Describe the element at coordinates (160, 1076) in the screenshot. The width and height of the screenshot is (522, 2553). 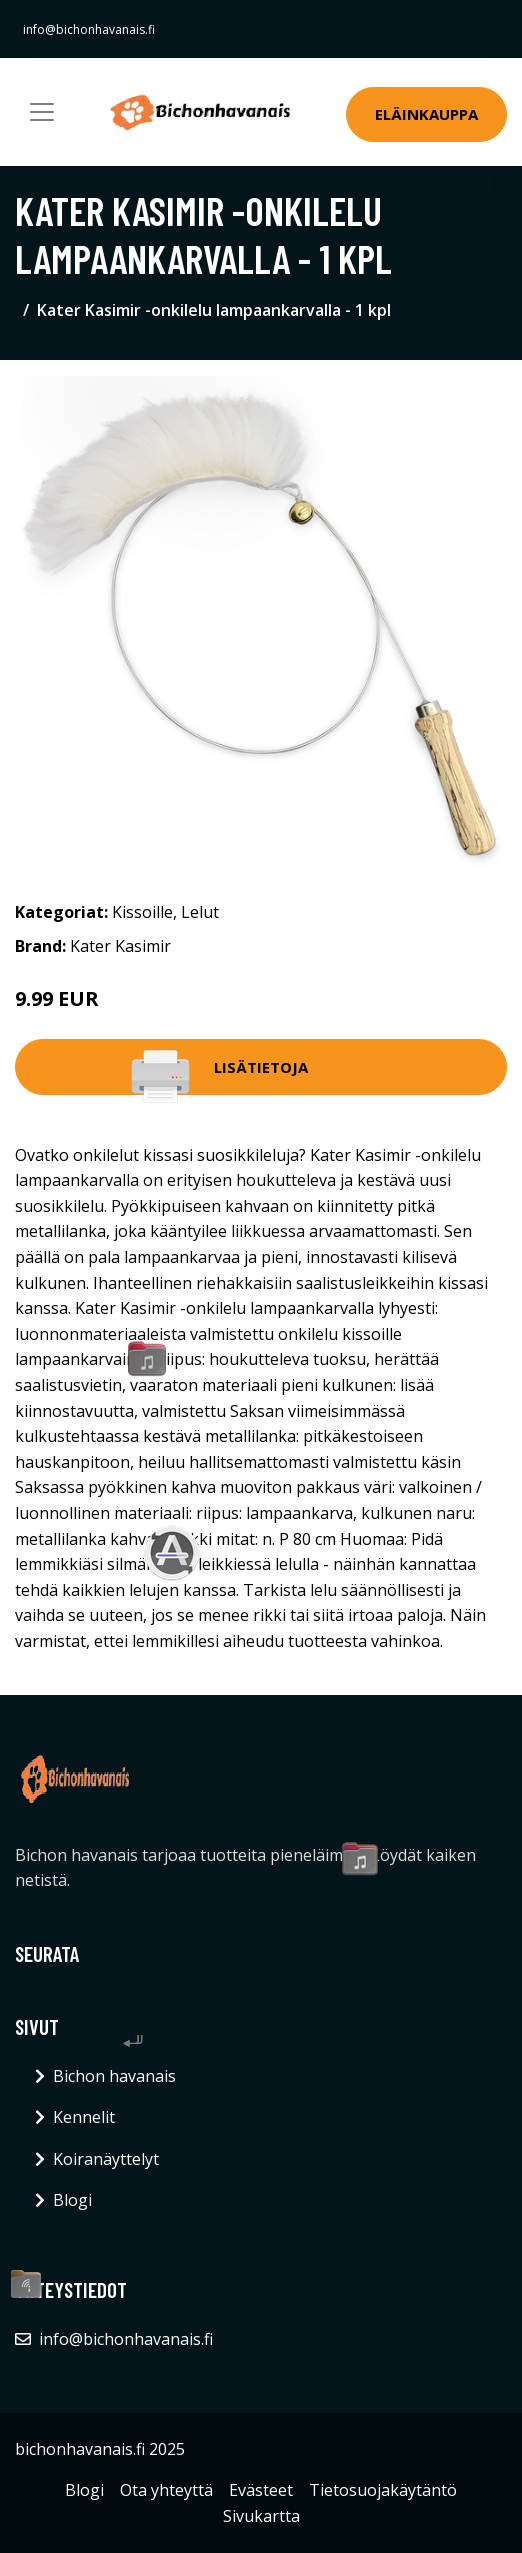
I see `access printer settings and options` at that location.